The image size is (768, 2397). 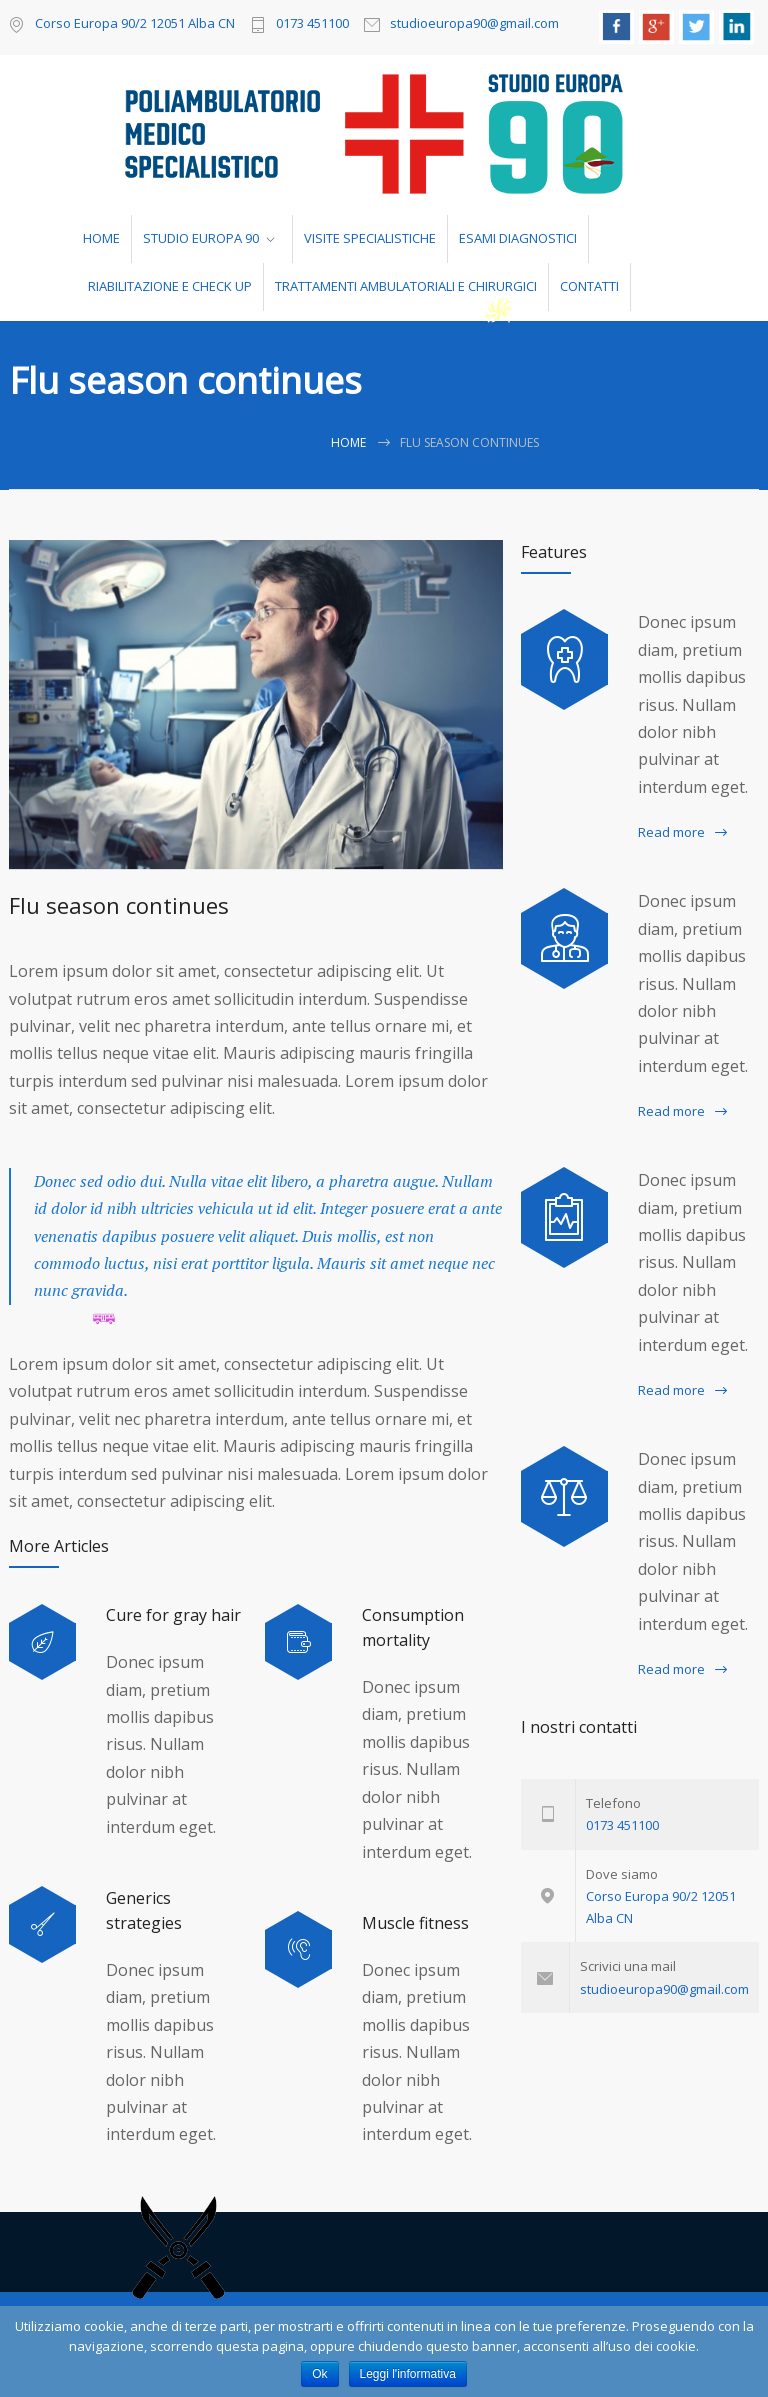 What do you see at coordinates (104, 1319) in the screenshot?
I see `view public transit options` at bounding box center [104, 1319].